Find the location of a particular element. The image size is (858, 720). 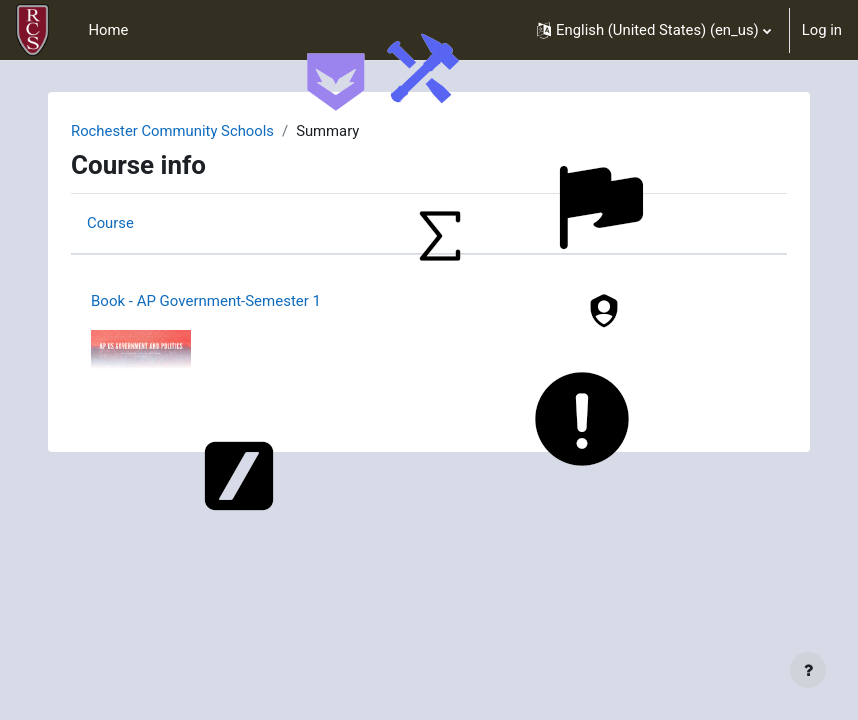

indicates a warning or alert that needs attention is located at coordinates (582, 419).